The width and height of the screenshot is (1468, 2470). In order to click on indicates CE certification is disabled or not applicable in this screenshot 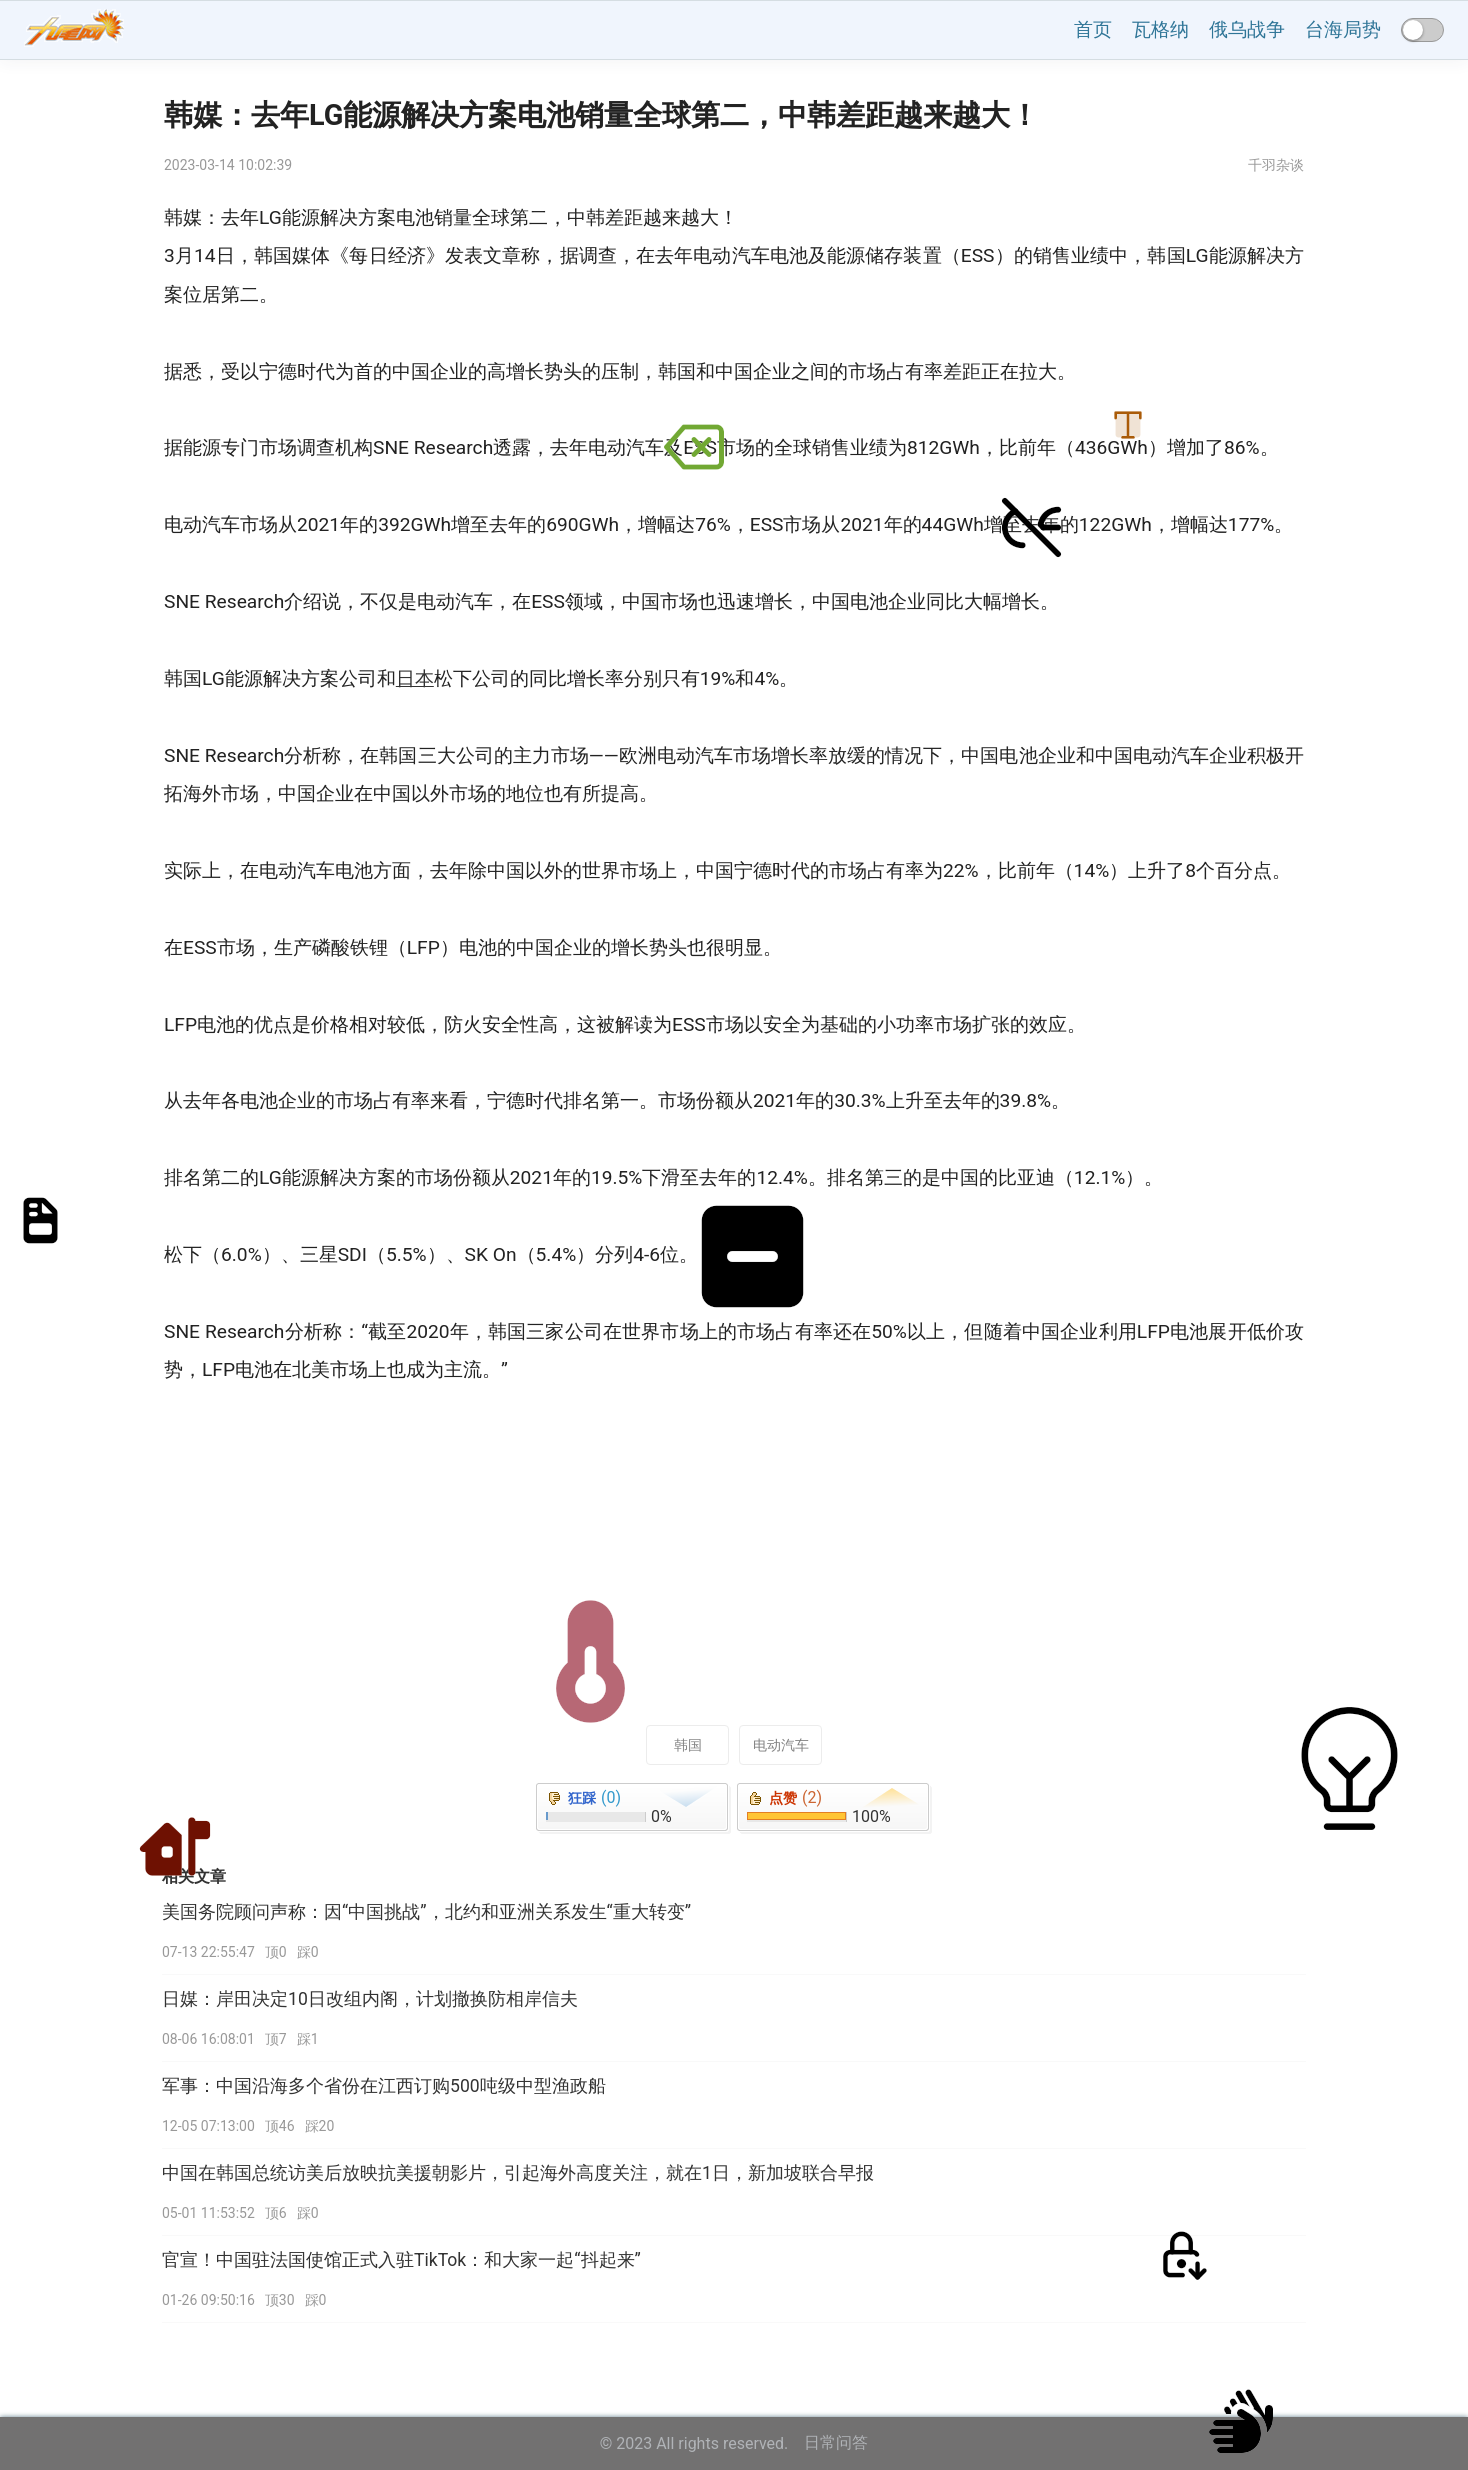, I will do `click(1031, 527)`.